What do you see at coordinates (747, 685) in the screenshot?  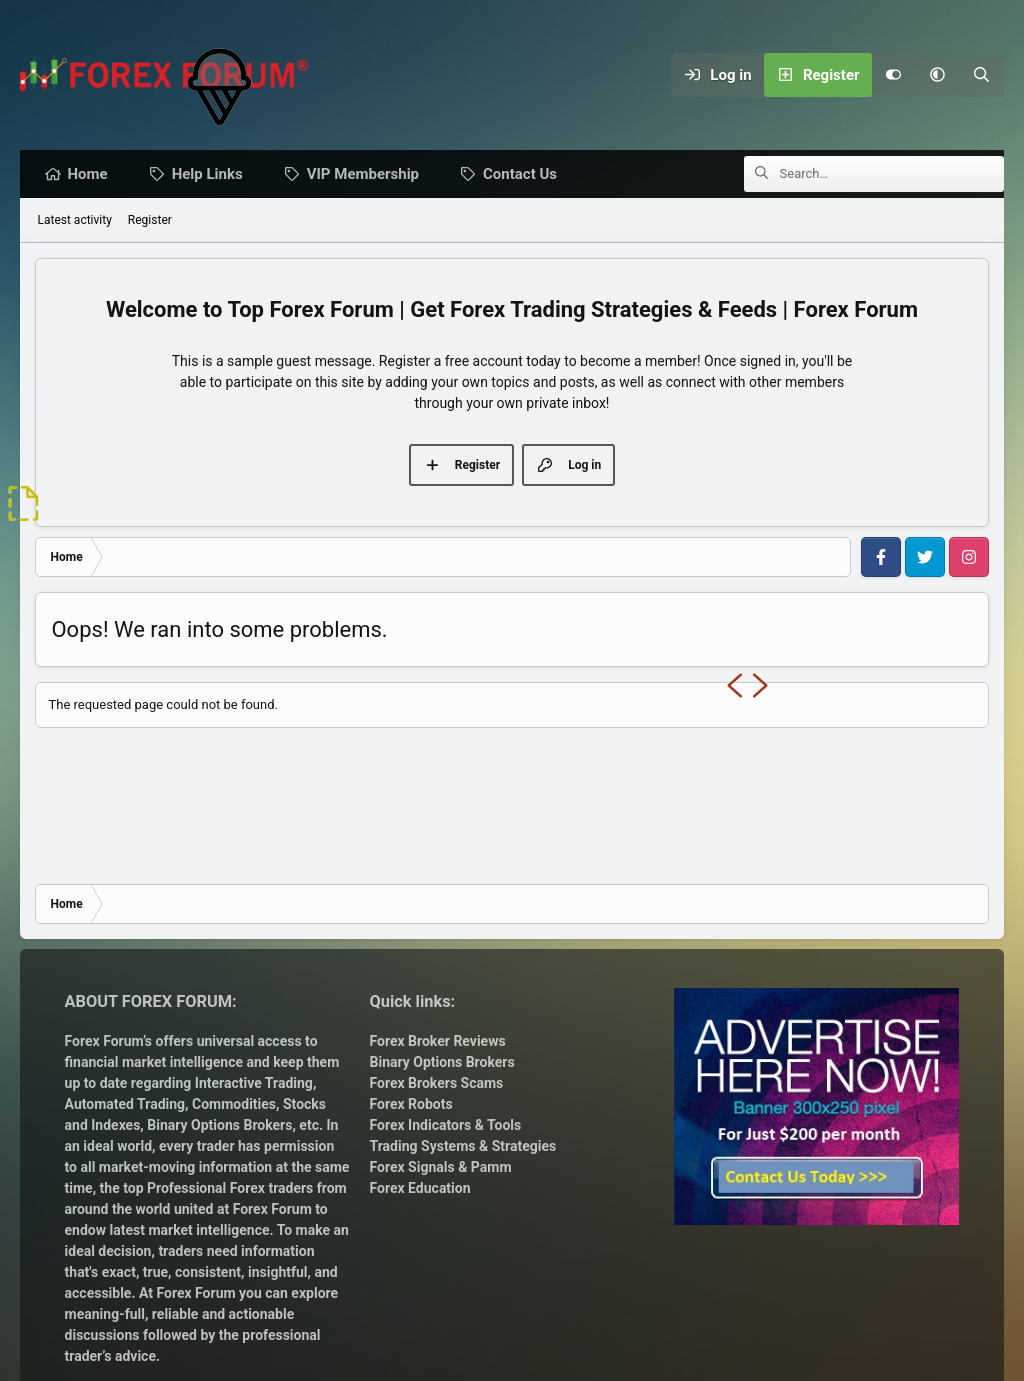 I see `view or edit source code` at bounding box center [747, 685].